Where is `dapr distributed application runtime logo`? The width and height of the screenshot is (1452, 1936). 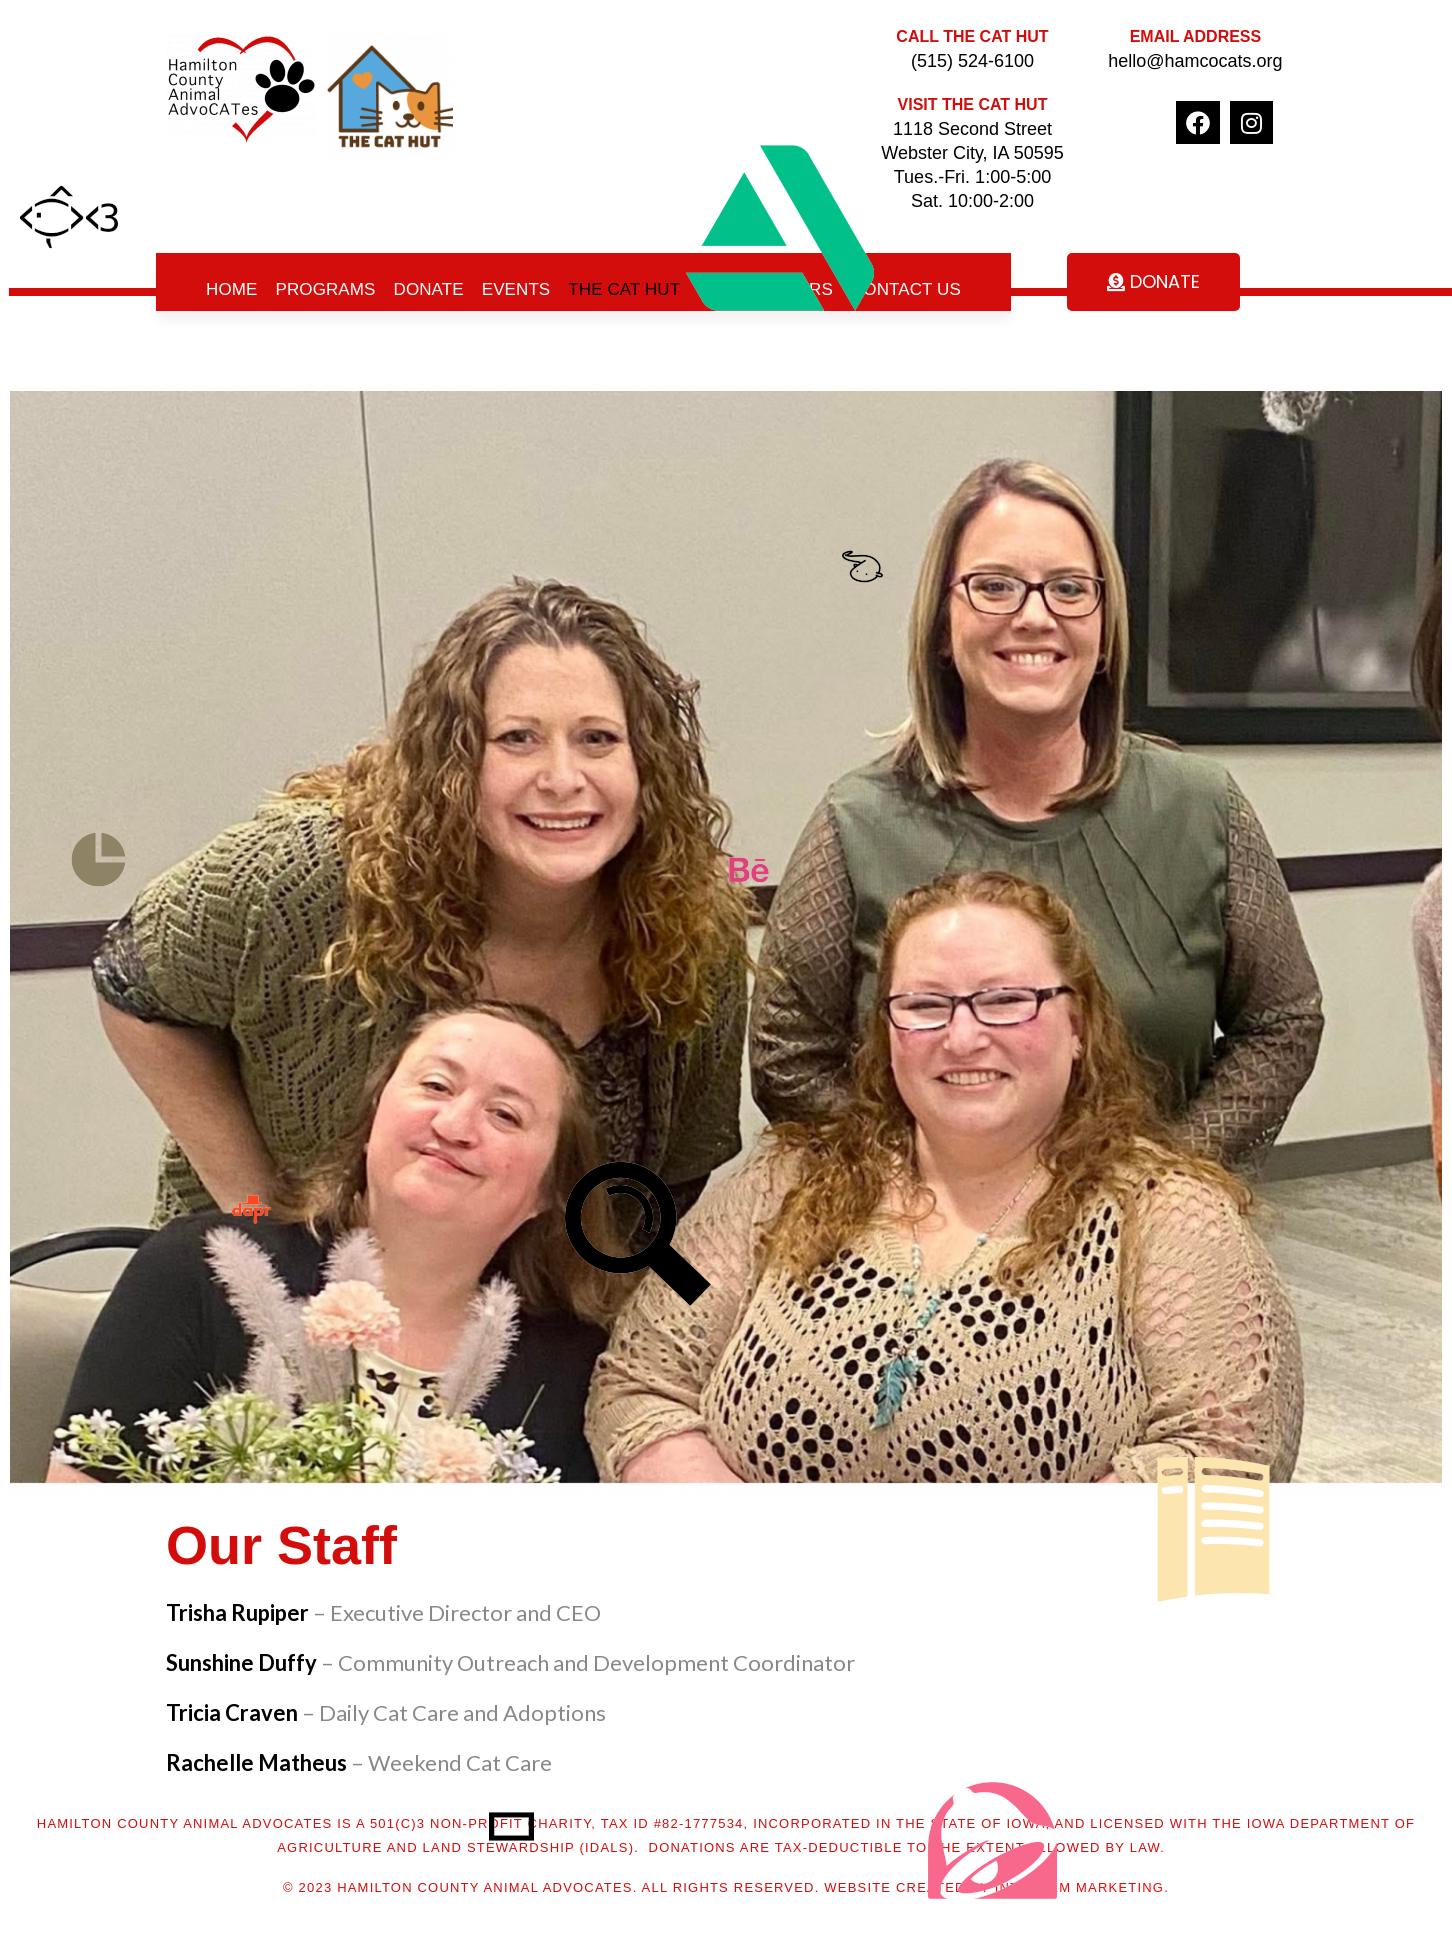
dapr distributed application runtime logo is located at coordinates (251, 1209).